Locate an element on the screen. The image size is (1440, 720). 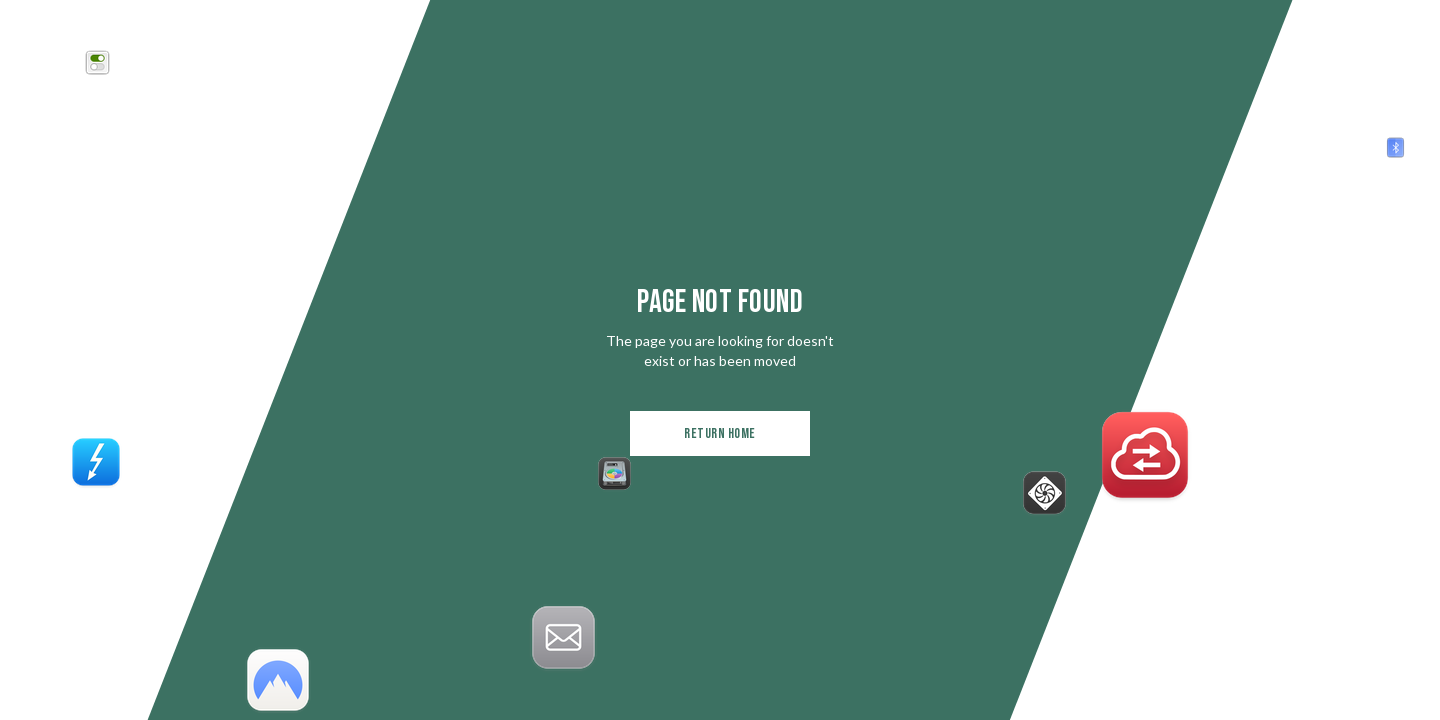
open engineering or developer settings is located at coordinates (1044, 493).